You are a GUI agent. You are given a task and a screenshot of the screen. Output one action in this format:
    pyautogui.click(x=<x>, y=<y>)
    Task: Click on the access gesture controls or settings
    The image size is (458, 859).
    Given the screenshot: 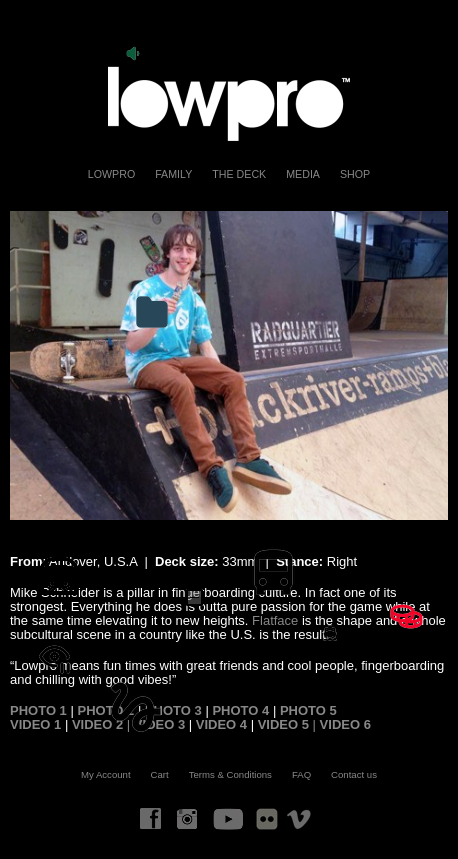 What is the action you would take?
    pyautogui.click(x=136, y=707)
    